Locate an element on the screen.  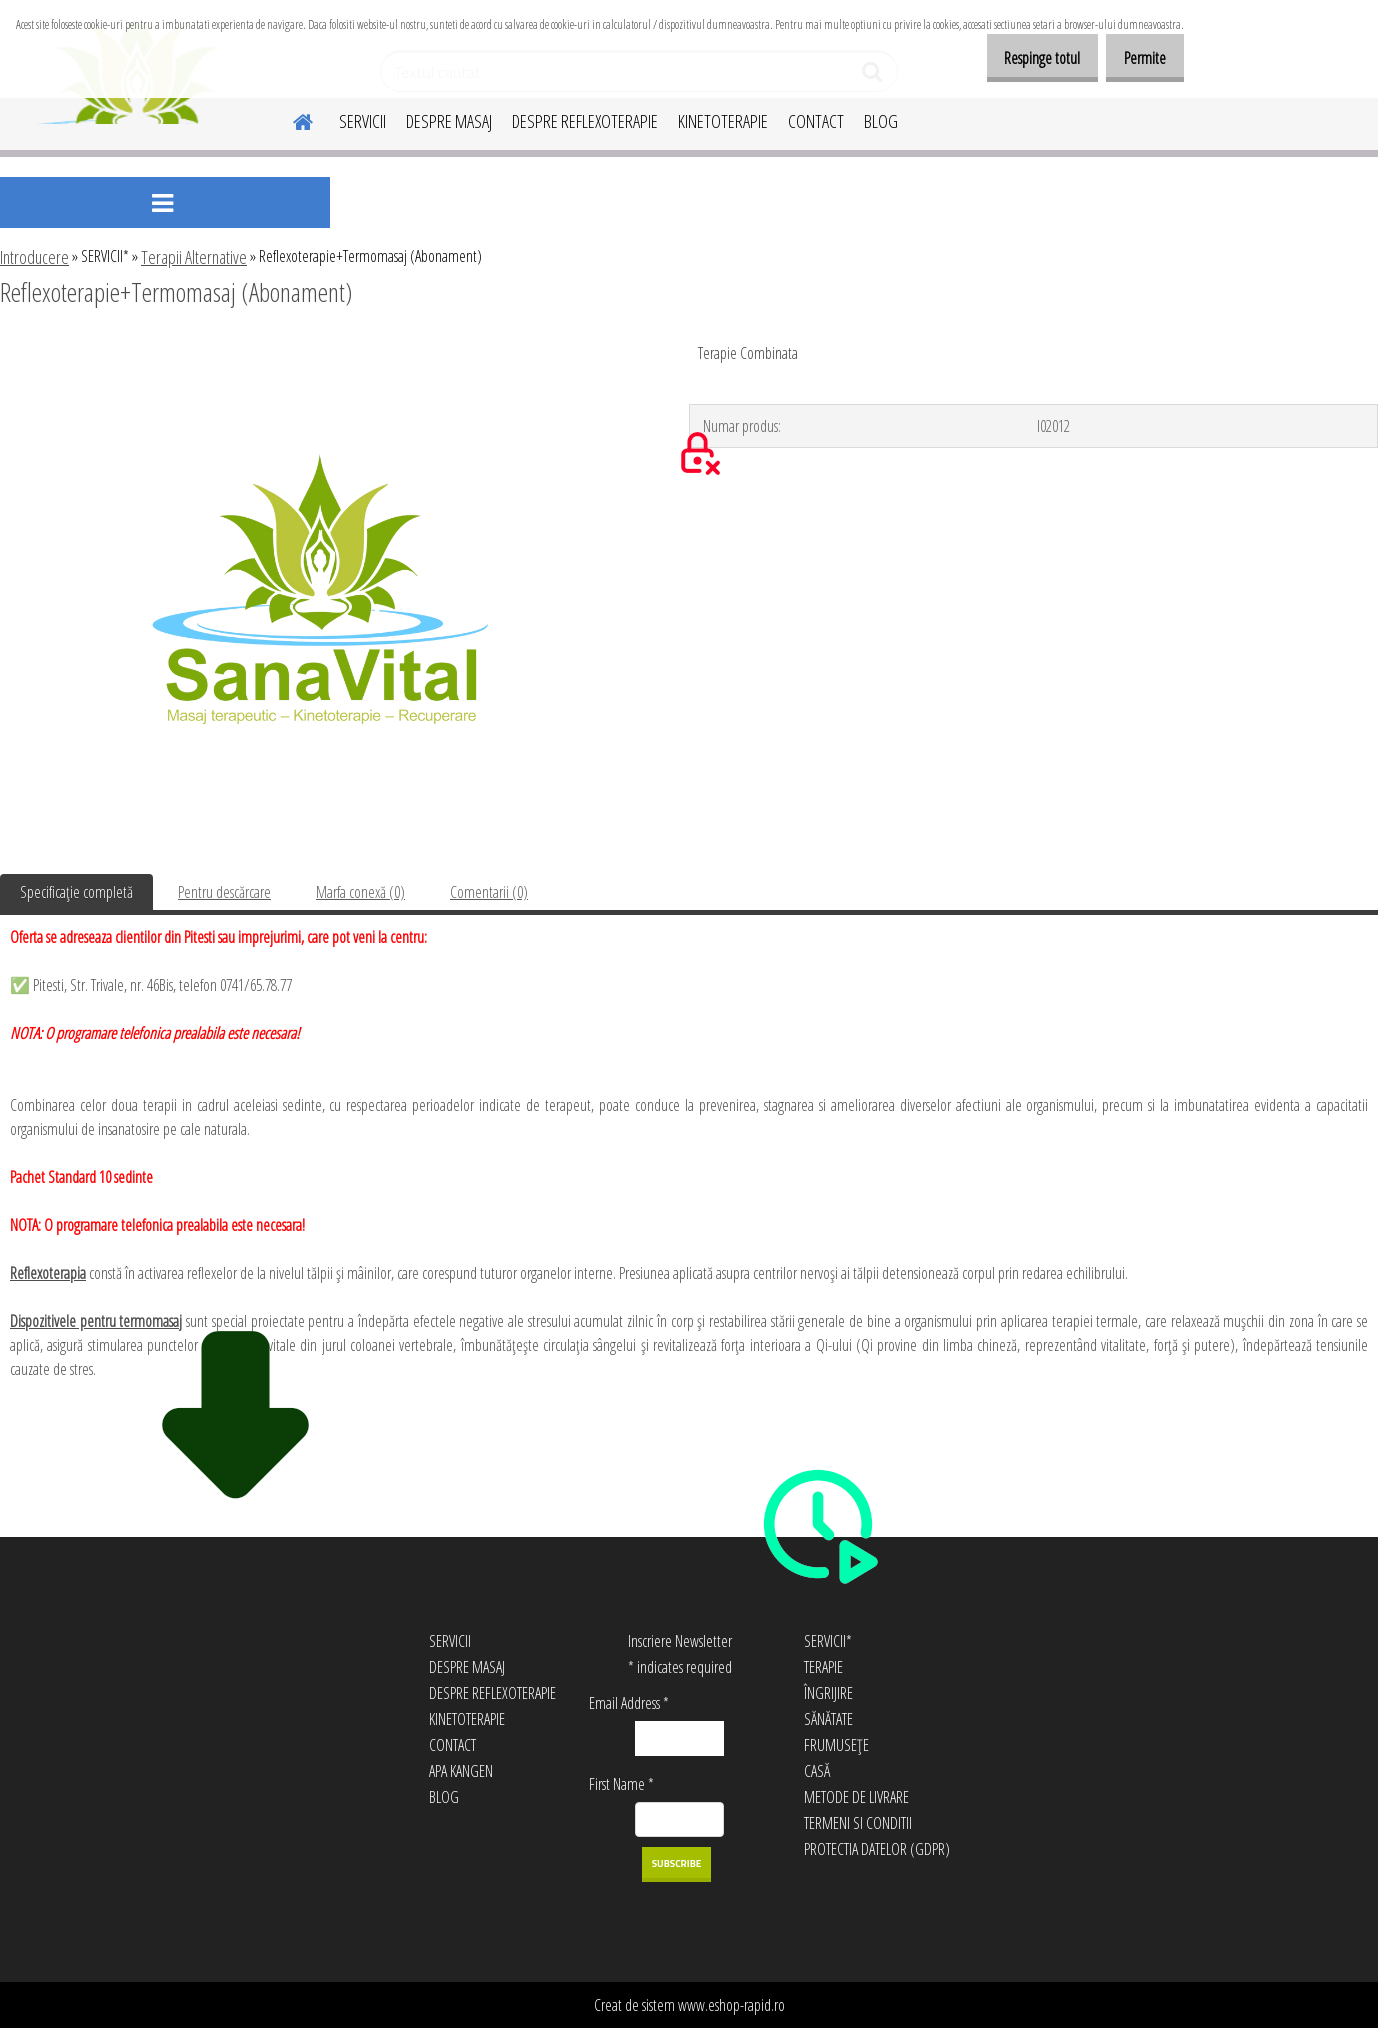
start a timer or scheduled task is located at coordinates (818, 1524).